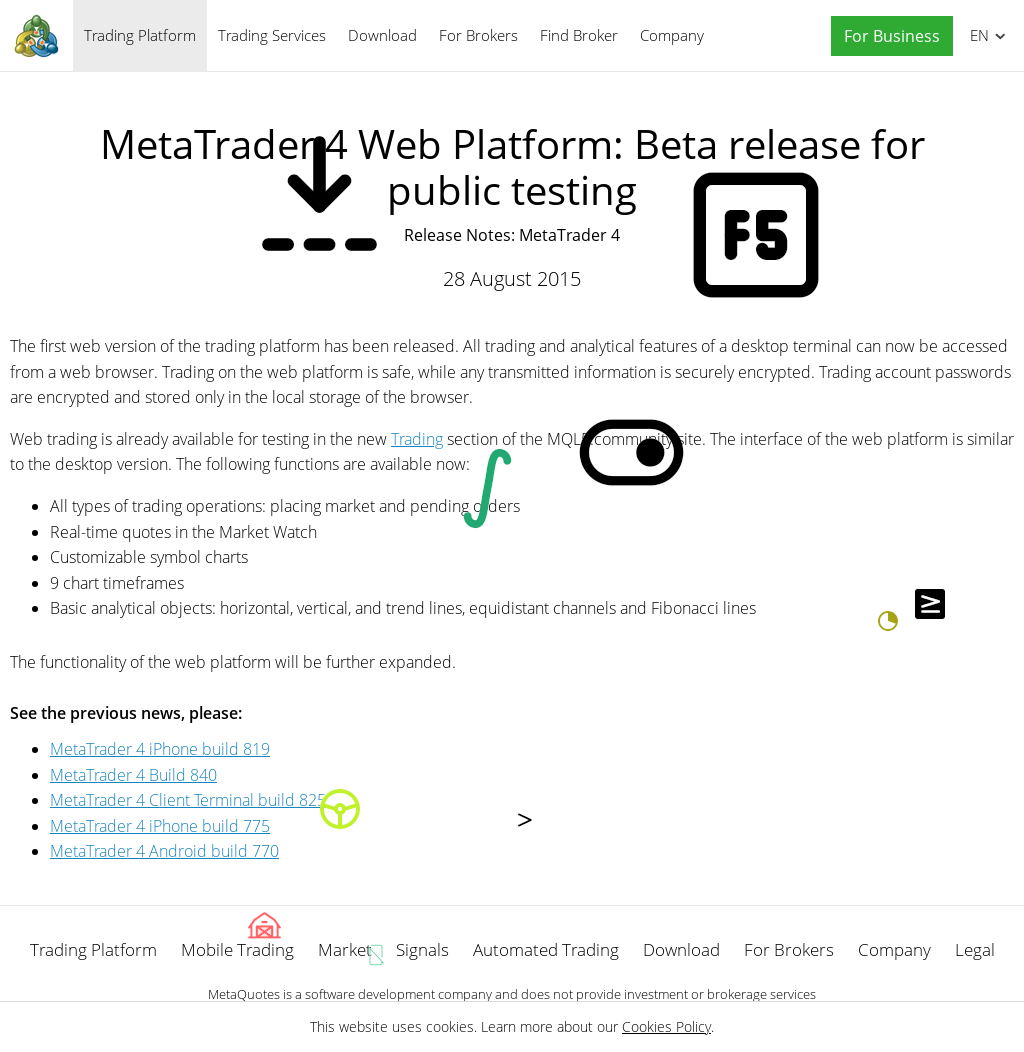  What do you see at coordinates (264, 927) in the screenshot?
I see `access farm or agricultural settings` at bounding box center [264, 927].